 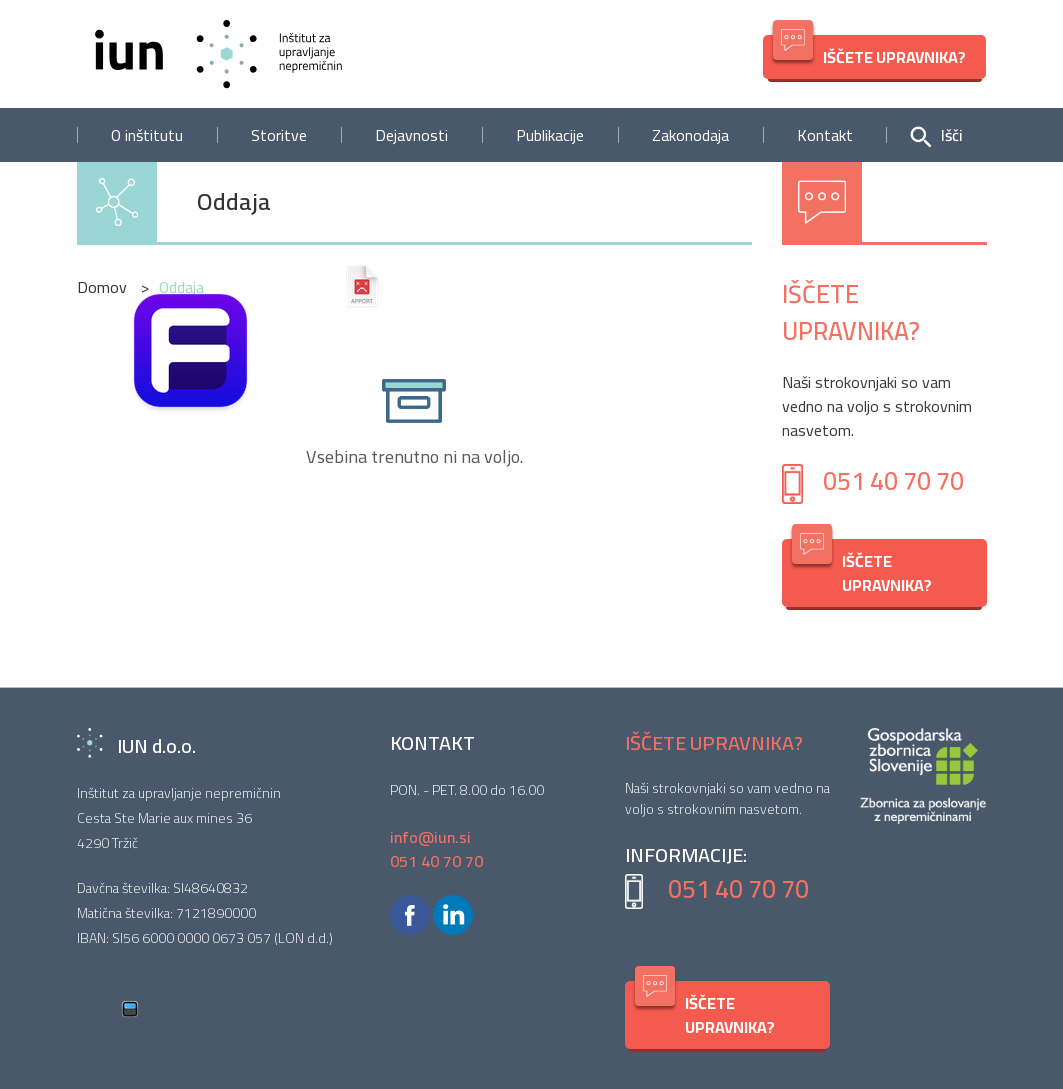 What do you see at coordinates (362, 287) in the screenshot?
I see `apport crash report file` at bounding box center [362, 287].